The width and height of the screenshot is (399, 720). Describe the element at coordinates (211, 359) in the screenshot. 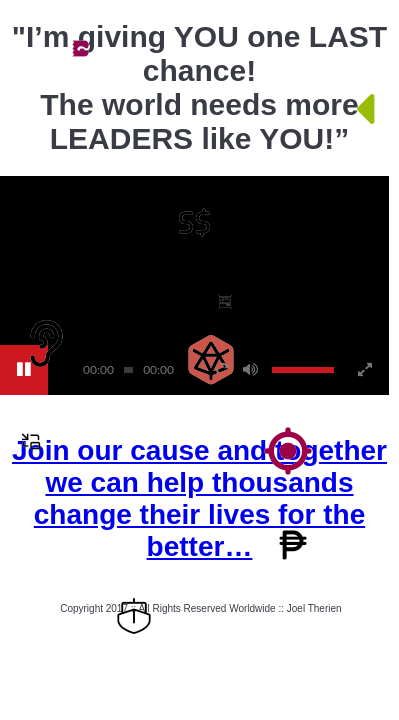

I see `access tabletop gaming or RPG features` at that location.